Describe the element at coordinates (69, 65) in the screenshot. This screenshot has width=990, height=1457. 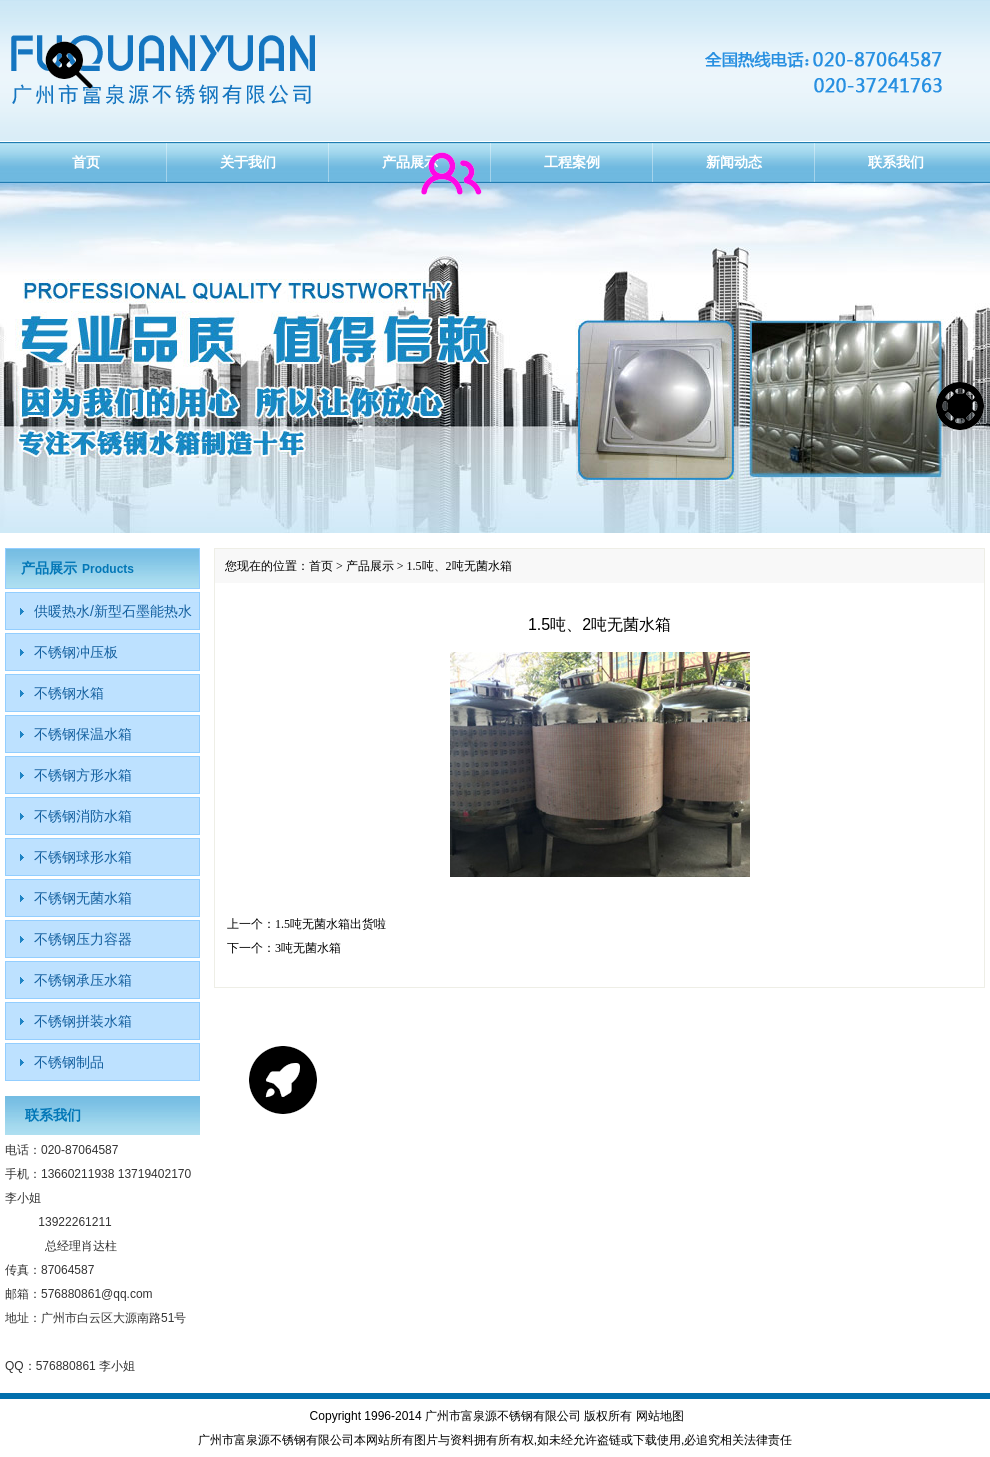
I see `search or inspect code` at that location.